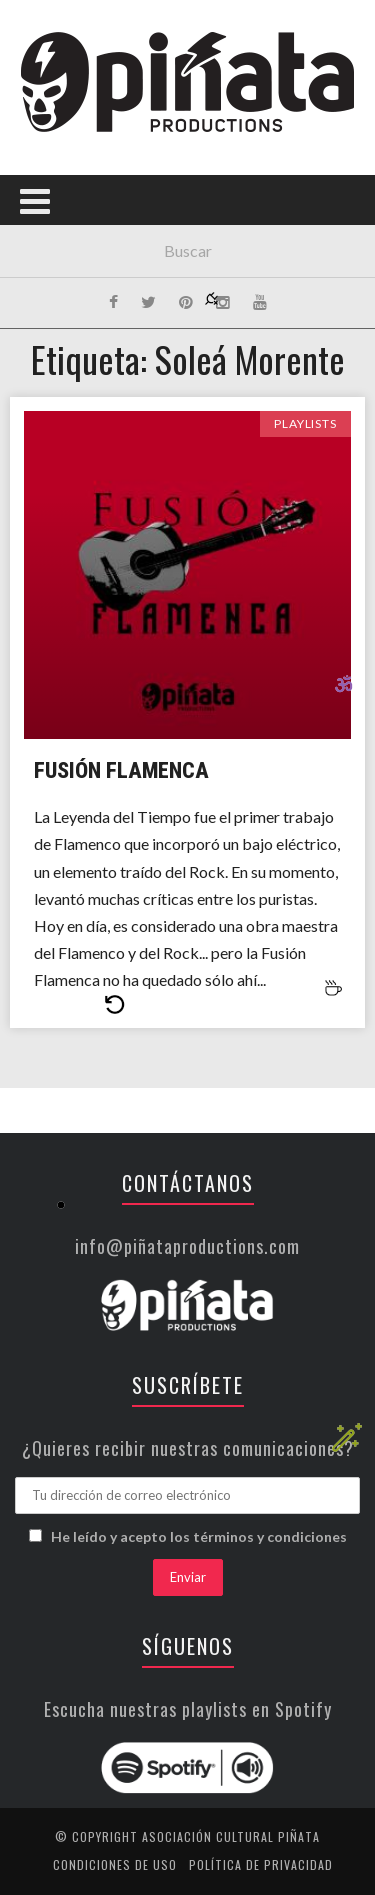 Image resolution: width=375 pixels, height=1895 pixels. Describe the element at coordinates (347, 1438) in the screenshot. I see `apply automatic formatting or enhancements` at that location.